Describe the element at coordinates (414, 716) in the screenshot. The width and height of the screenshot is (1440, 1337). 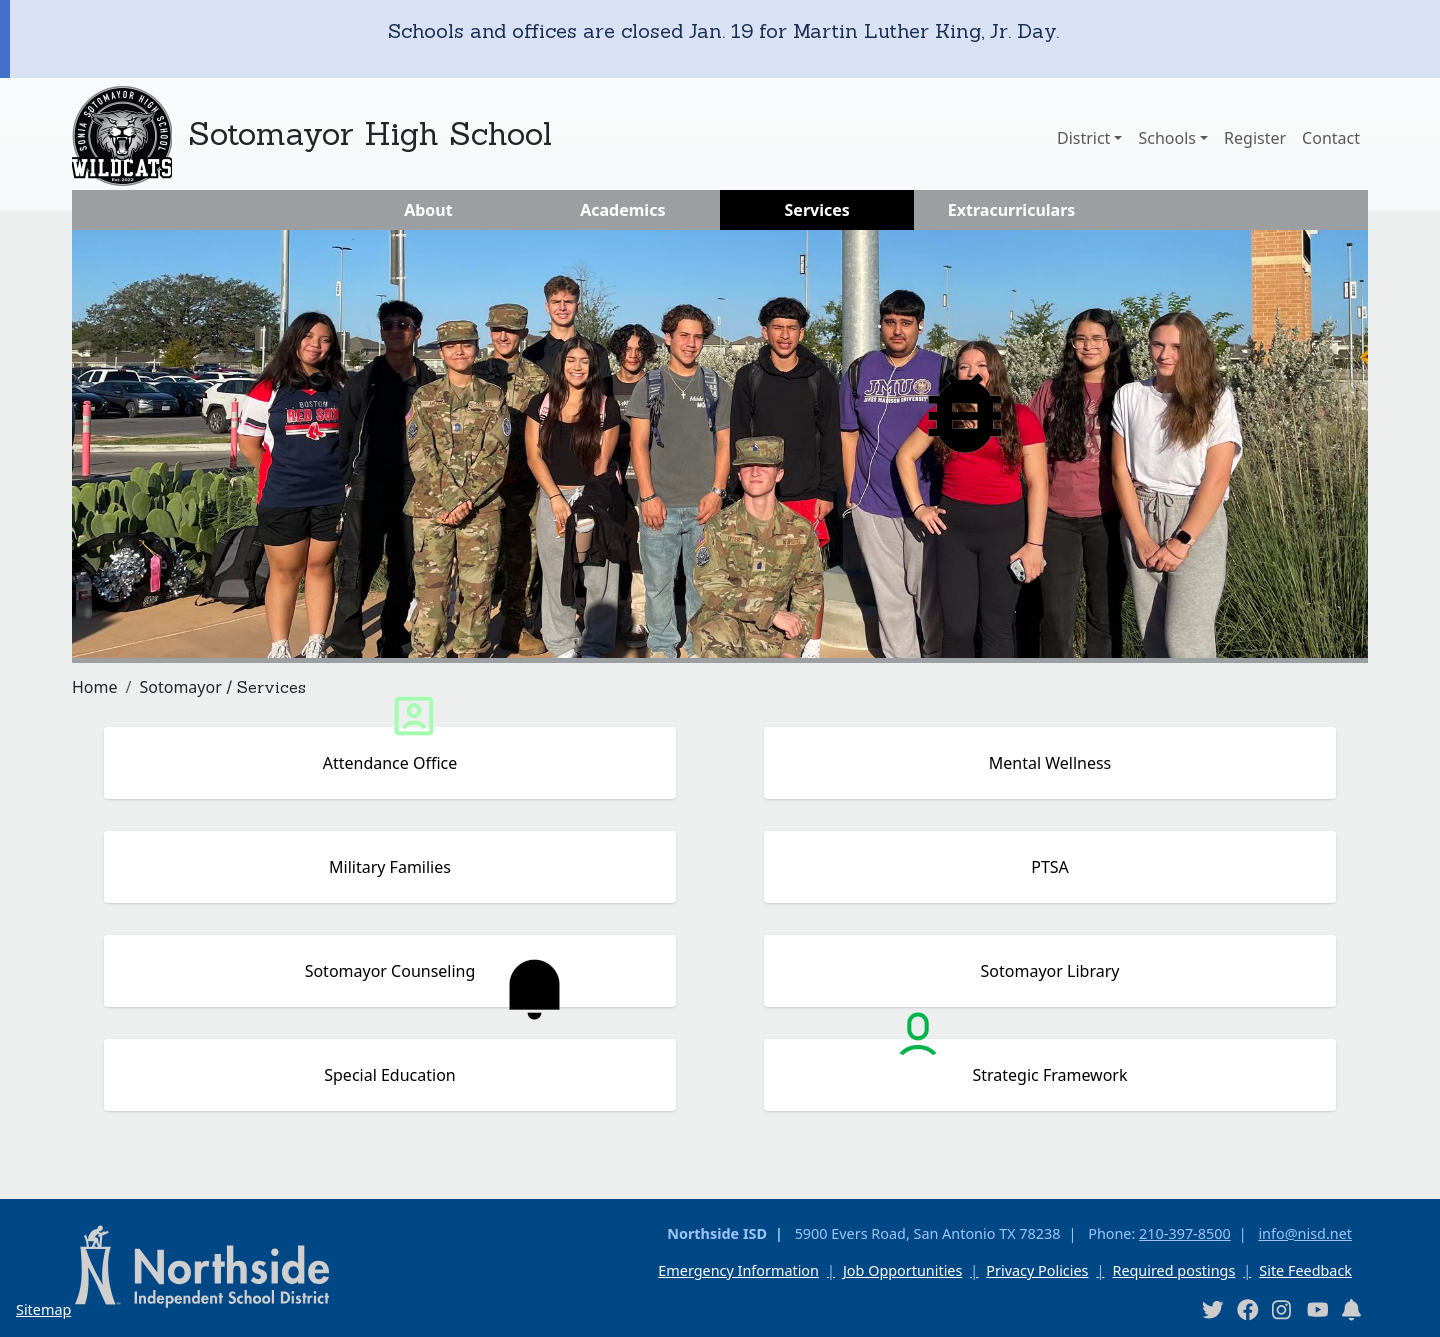
I see `view account profile` at that location.